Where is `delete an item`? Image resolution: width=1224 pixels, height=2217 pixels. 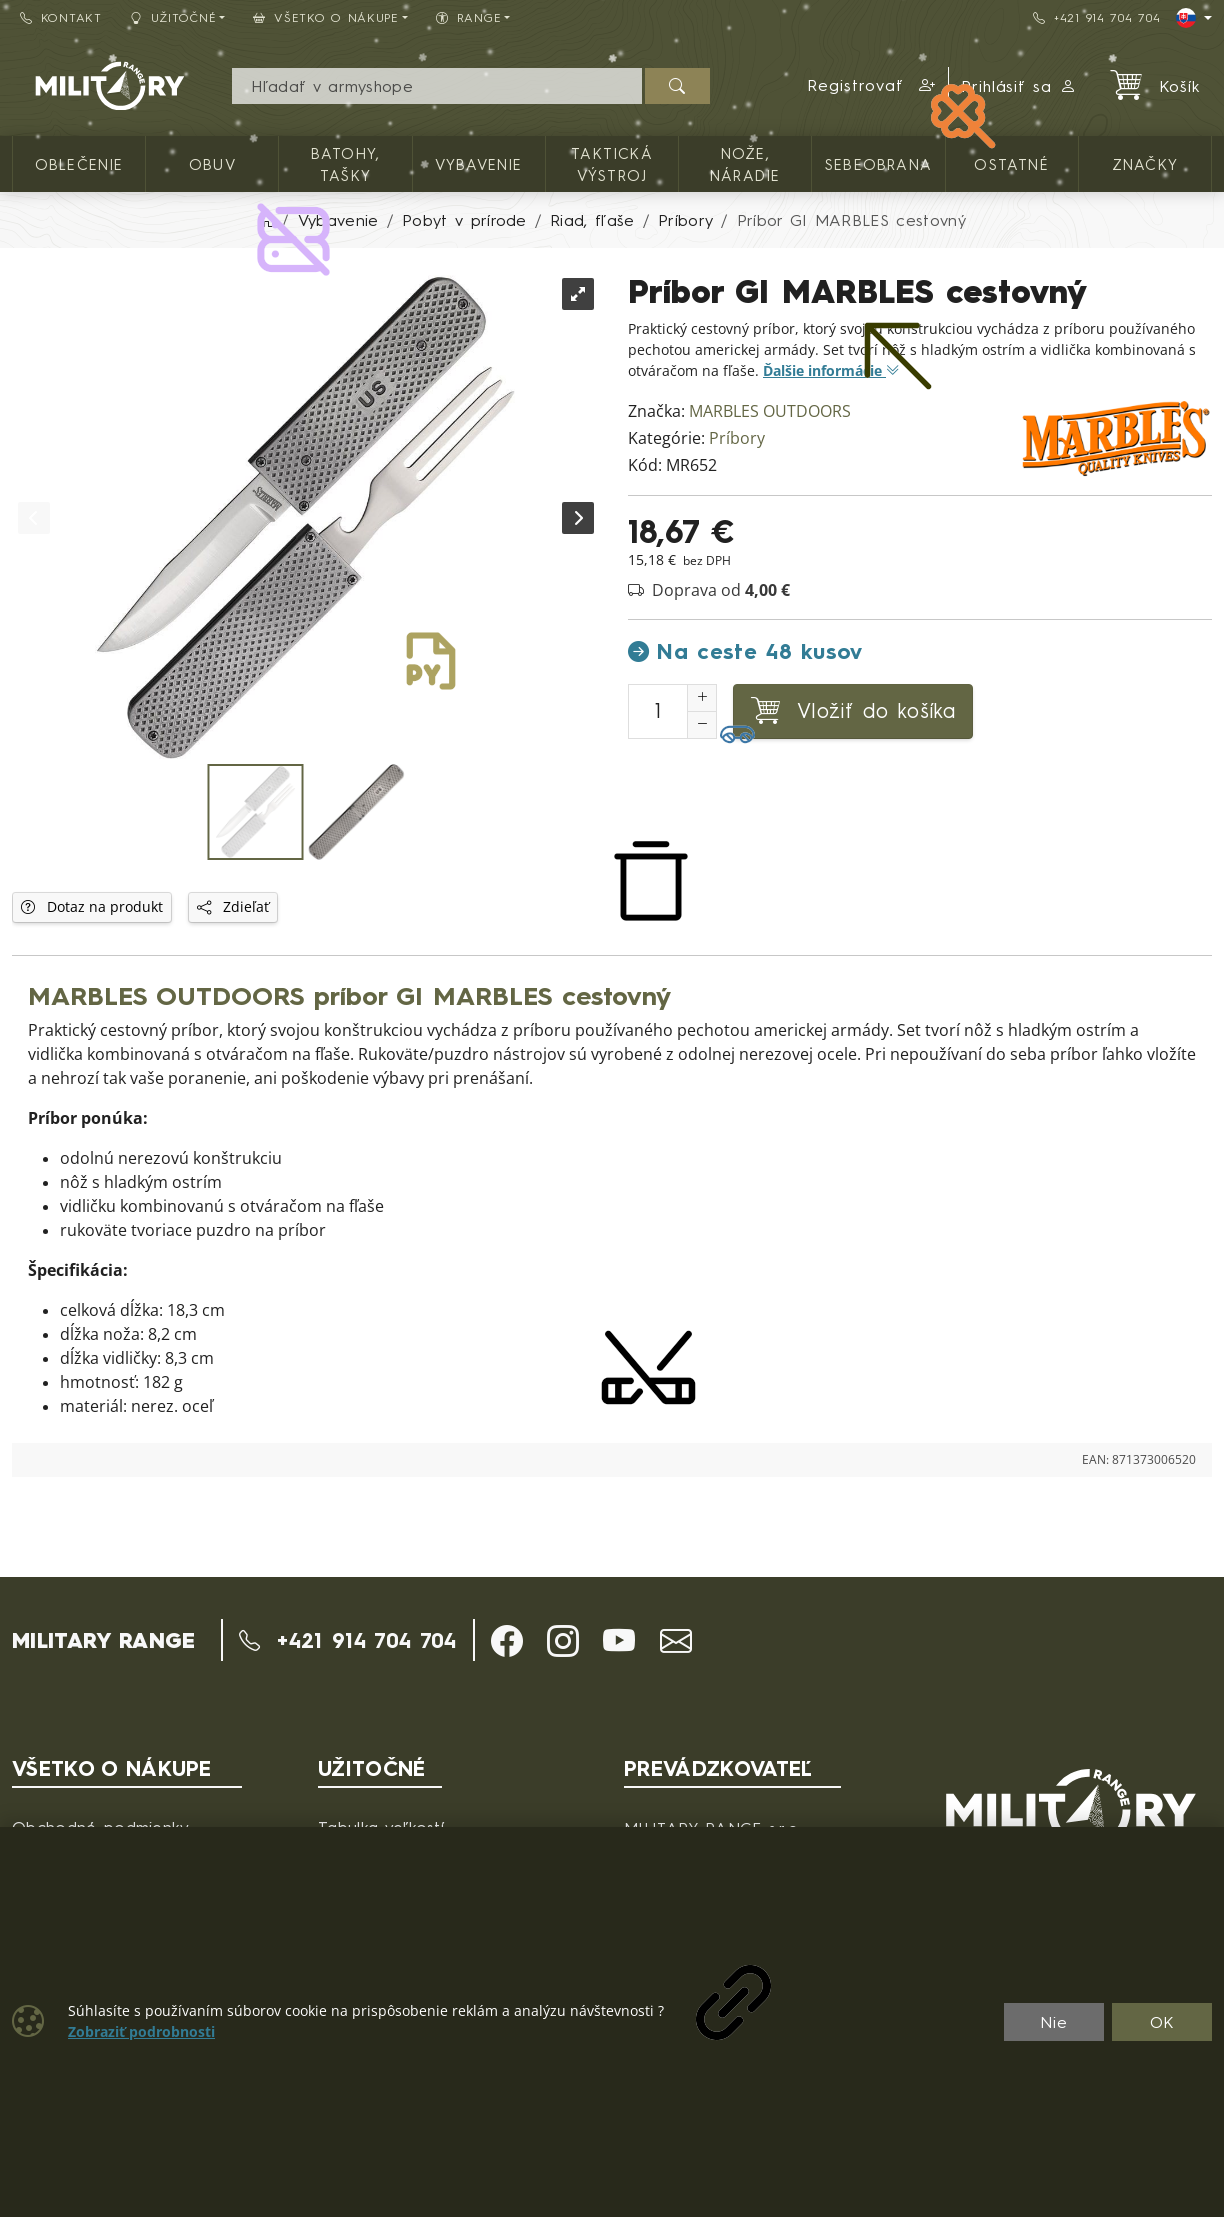
delete an item is located at coordinates (651, 884).